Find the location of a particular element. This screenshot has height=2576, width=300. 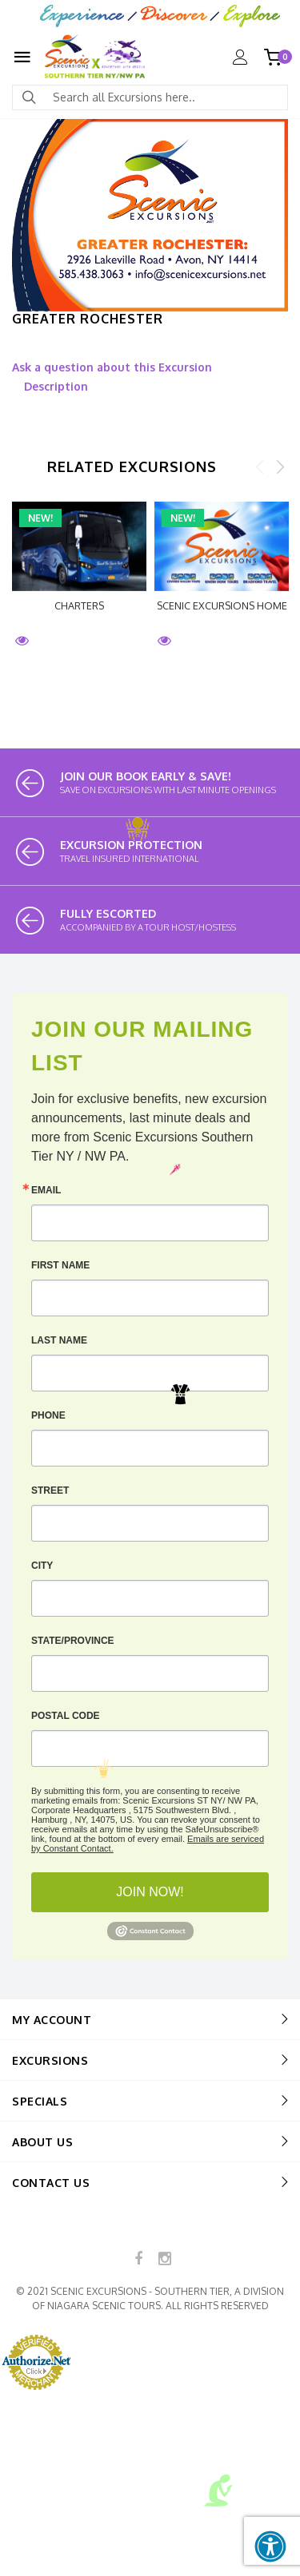

spider enemy or creature in a game interface is located at coordinates (138, 829).